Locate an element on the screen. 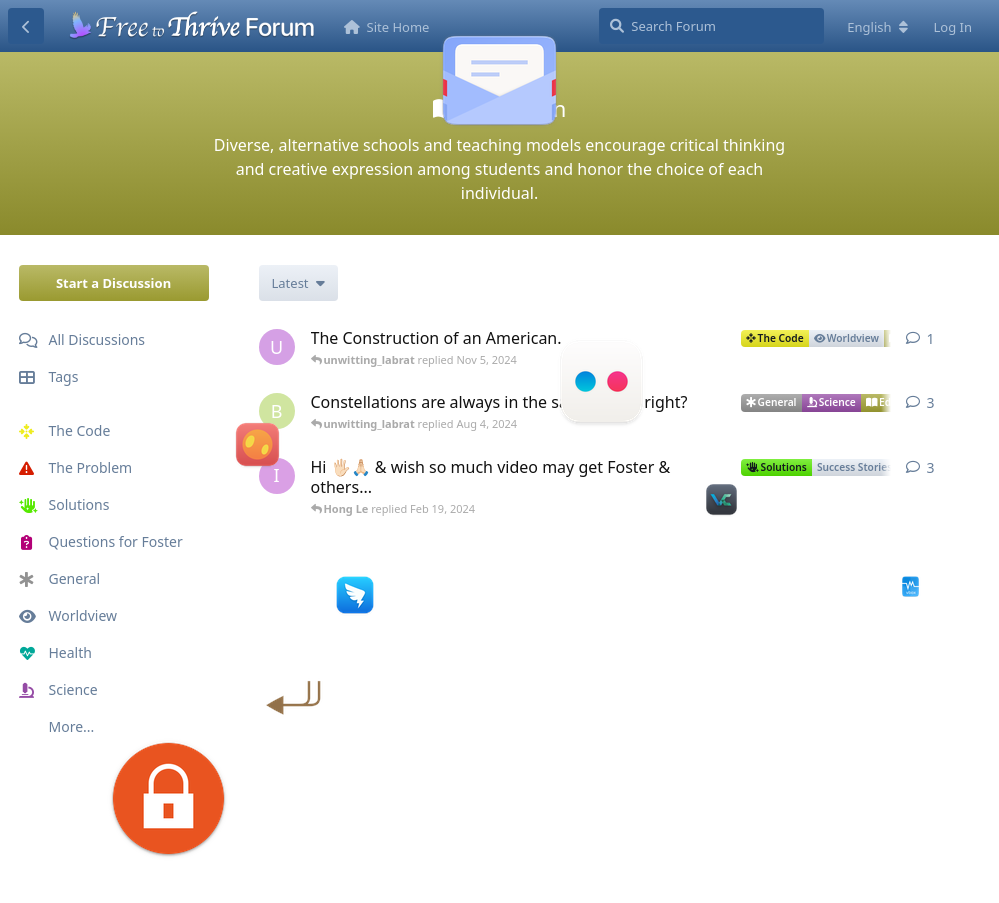  open email application is located at coordinates (499, 80).